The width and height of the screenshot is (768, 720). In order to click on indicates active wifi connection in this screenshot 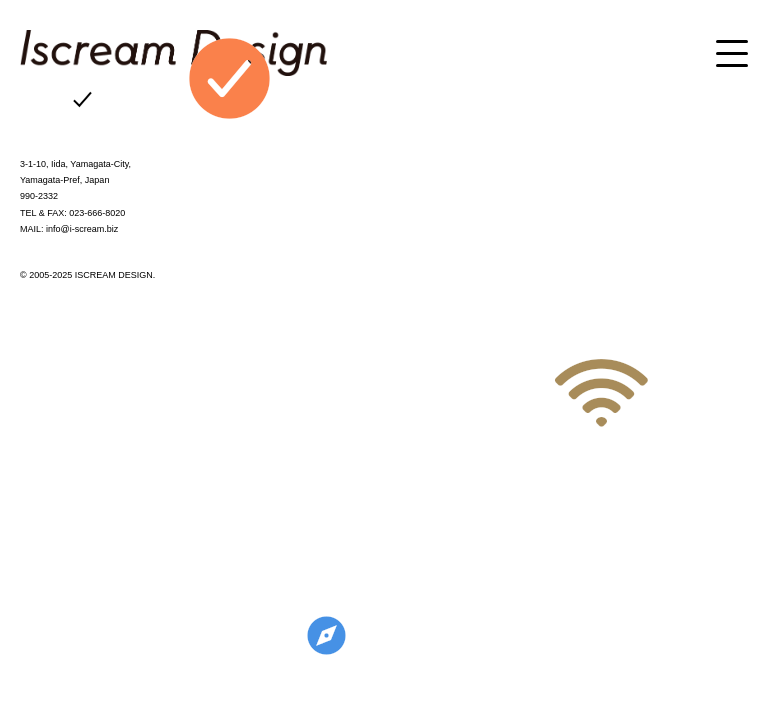, I will do `click(601, 394)`.